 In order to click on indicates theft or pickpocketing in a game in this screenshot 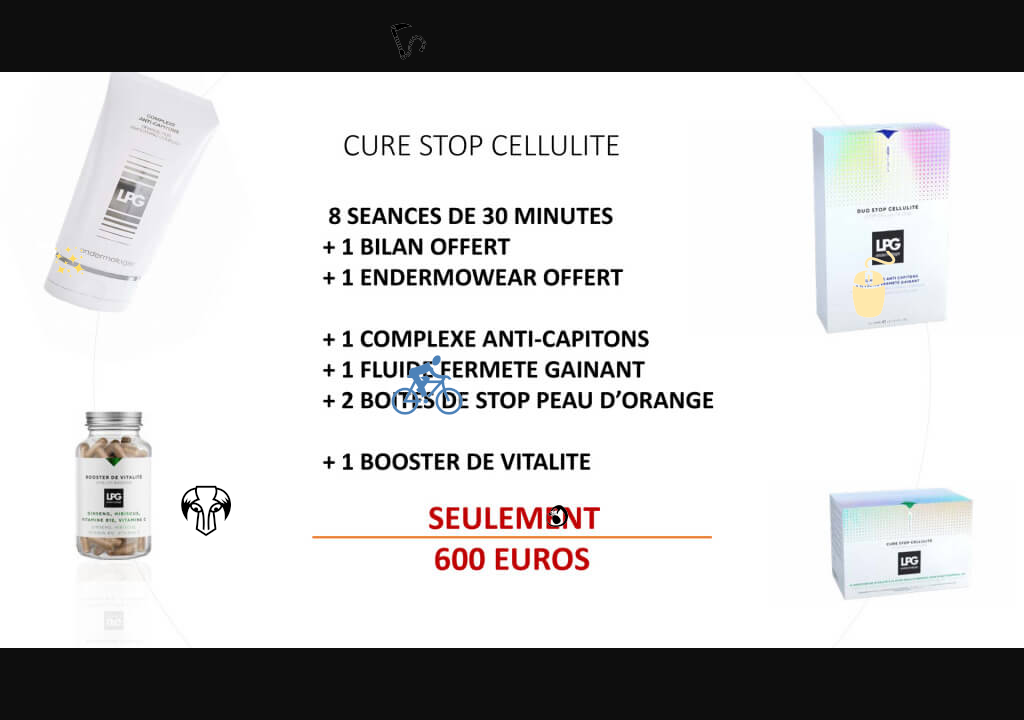, I will do `click(557, 516)`.